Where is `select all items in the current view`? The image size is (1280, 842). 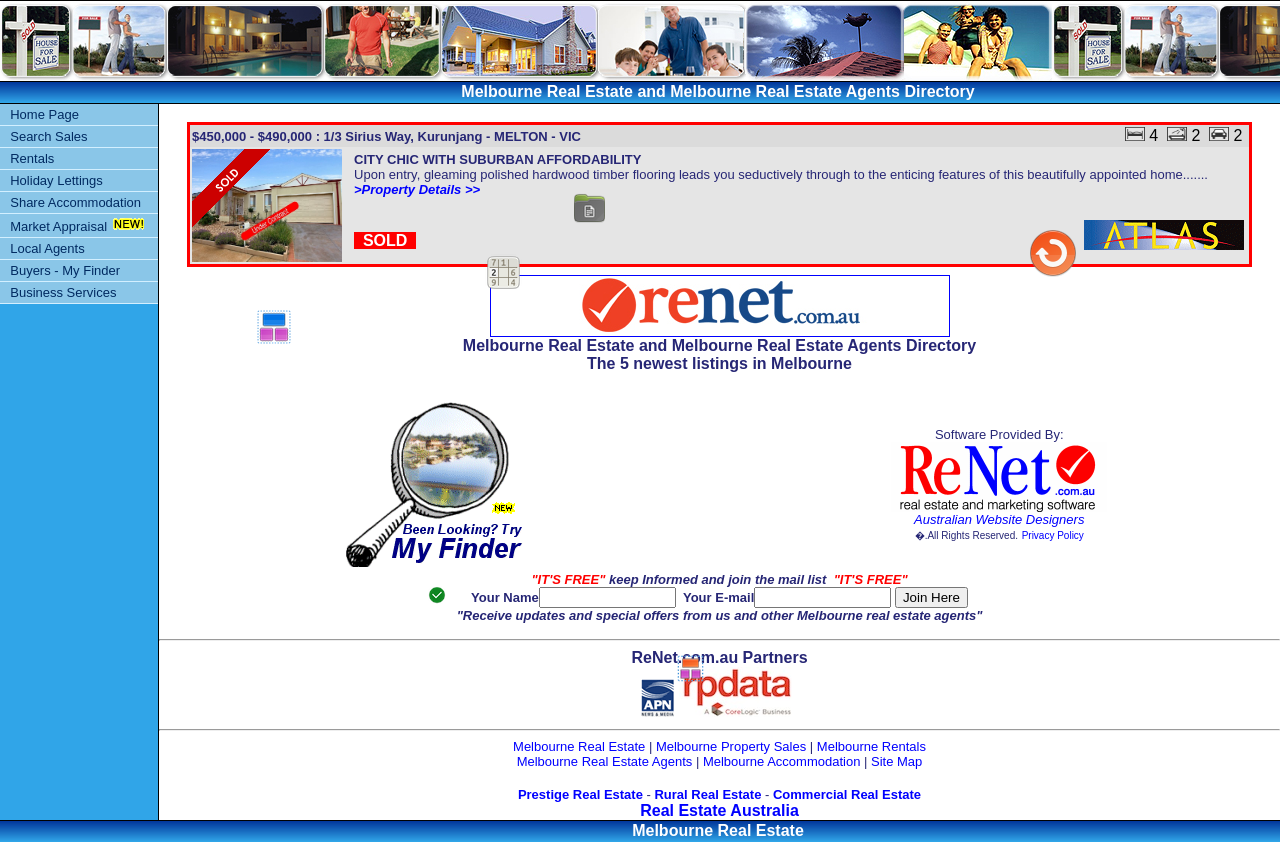
select all items in the current view is located at coordinates (274, 327).